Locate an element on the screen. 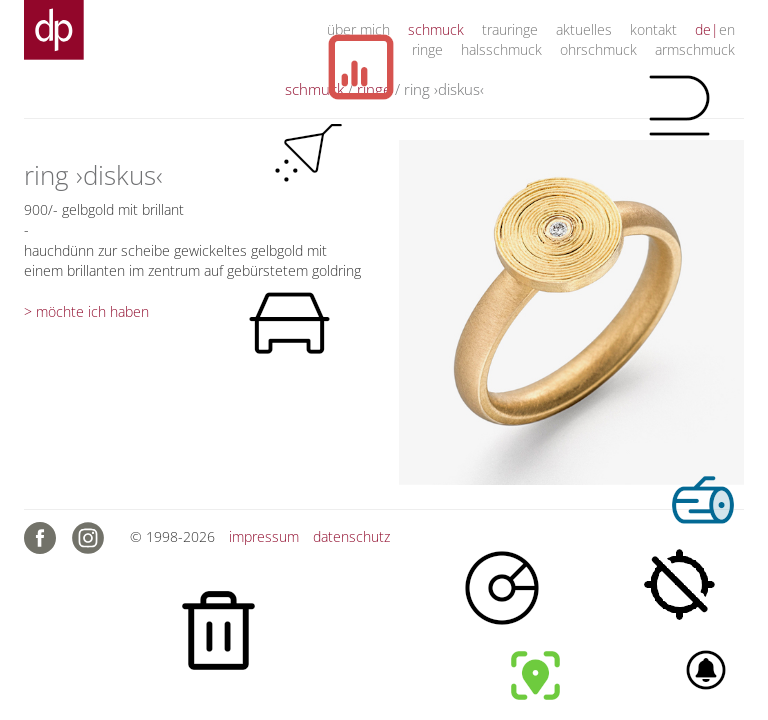 Image resolution: width=768 pixels, height=720 pixels. delete this item is located at coordinates (218, 633).